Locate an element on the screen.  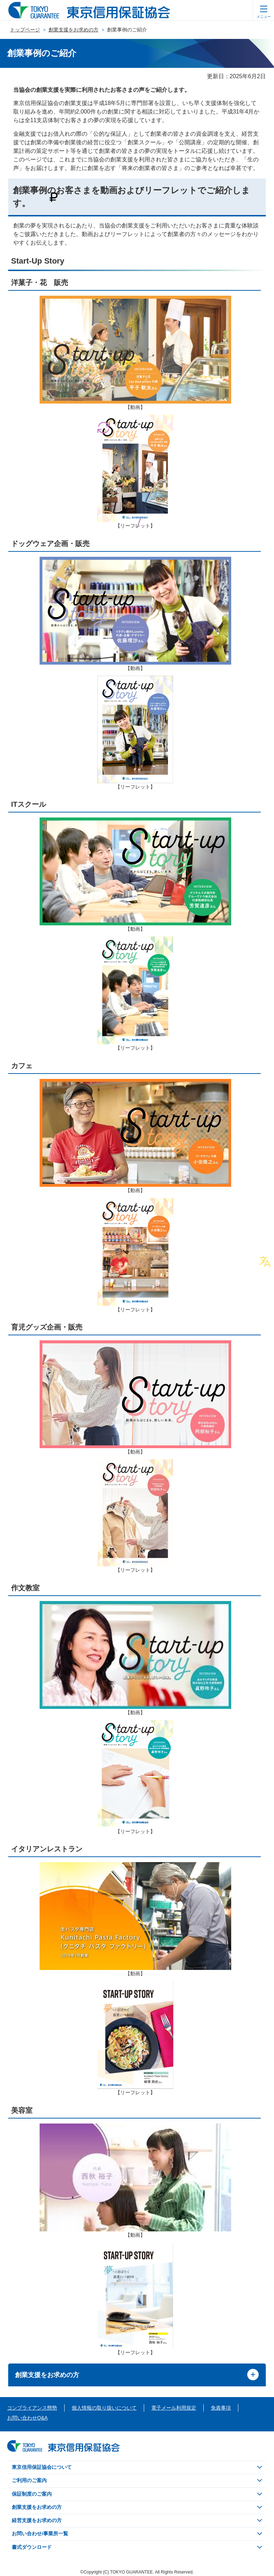
indicates russian ruble currency is located at coordinates (54, 197).